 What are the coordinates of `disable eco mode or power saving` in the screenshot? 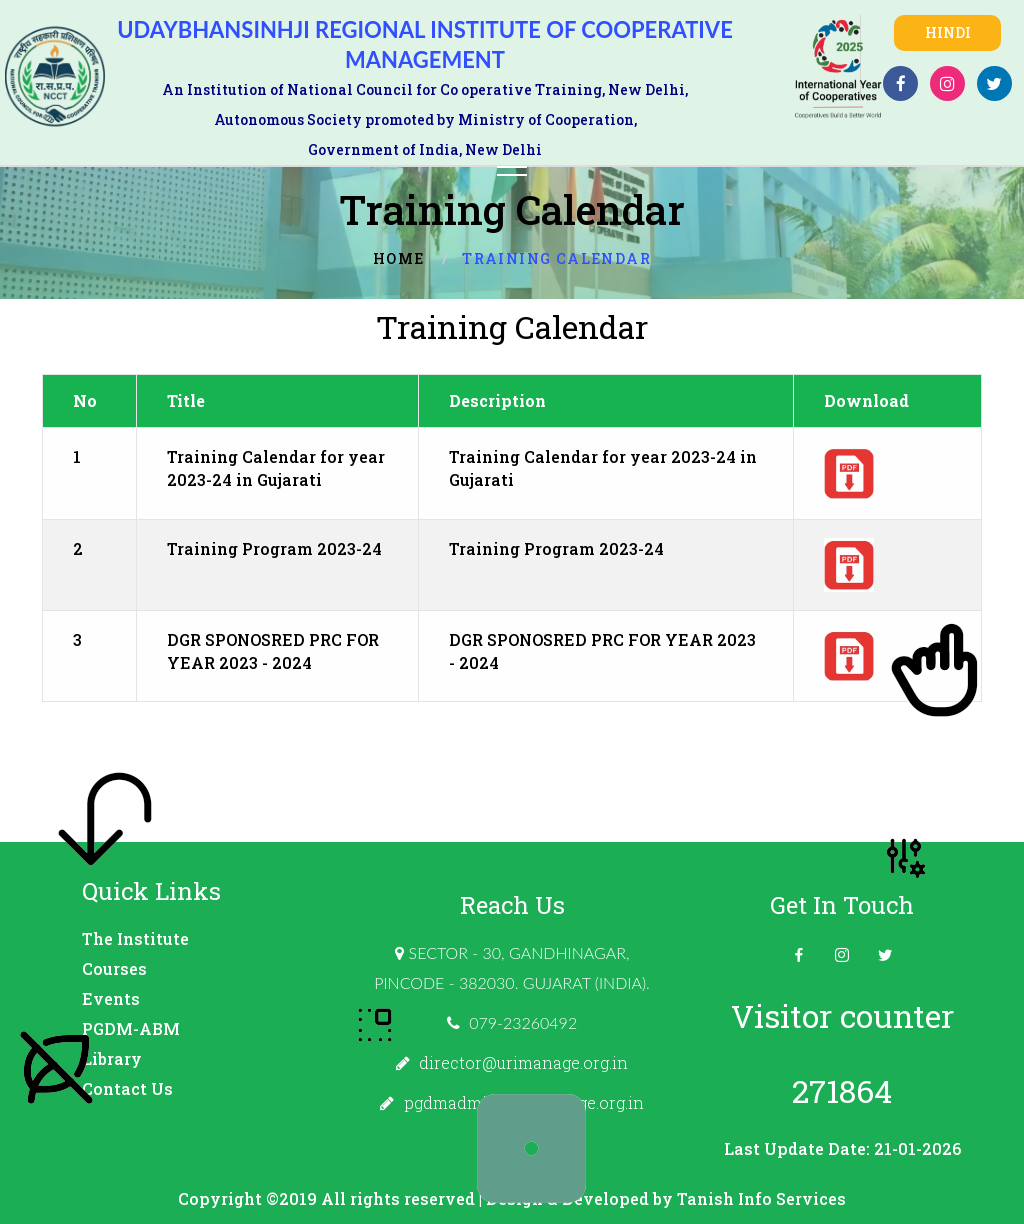 It's located at (56, 1067).